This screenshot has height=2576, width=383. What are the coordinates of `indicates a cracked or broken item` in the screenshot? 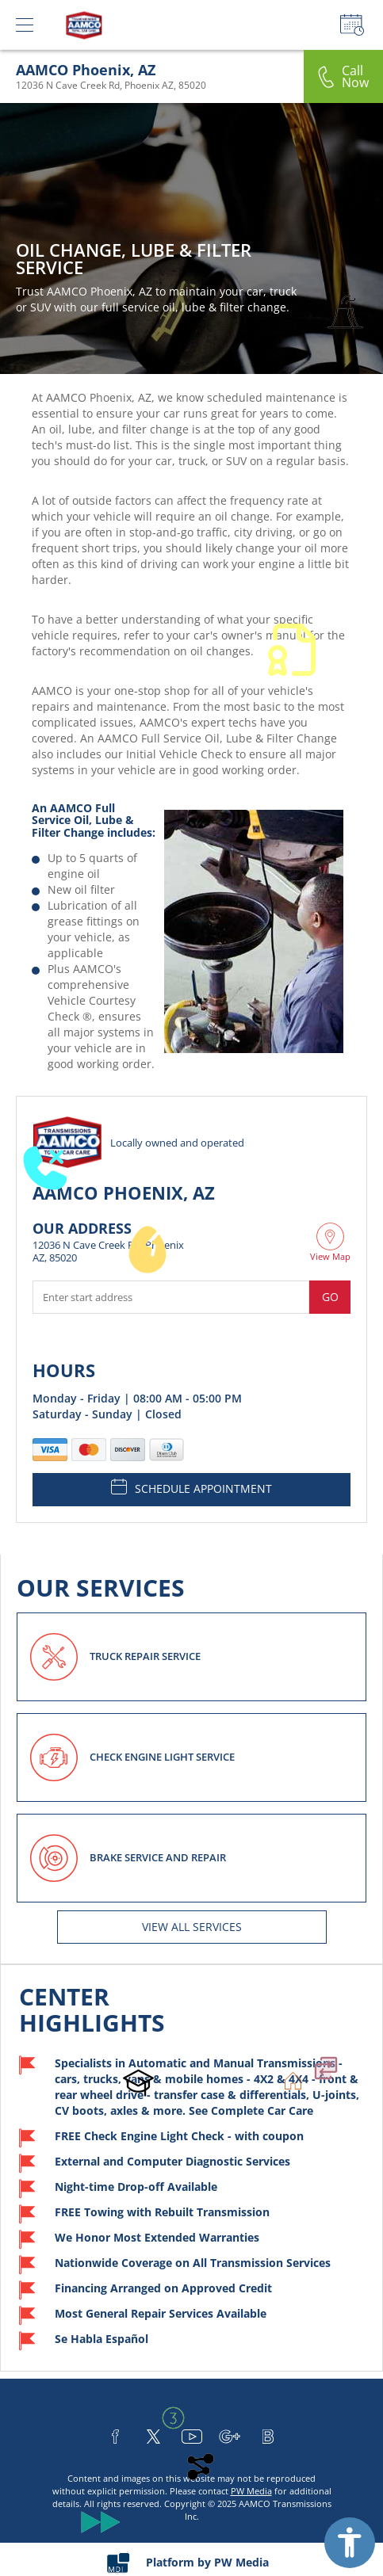 It's located at (147, 1250).